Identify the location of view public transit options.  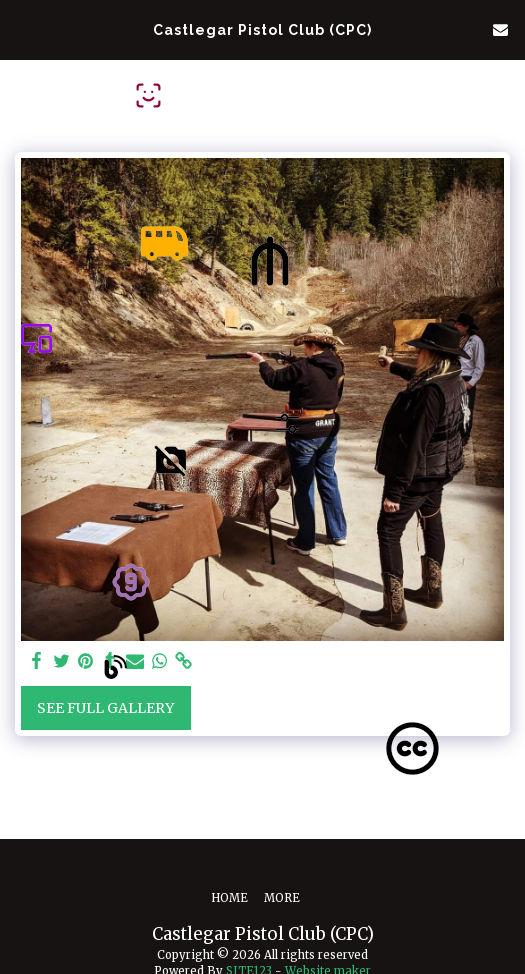
(164, 243).